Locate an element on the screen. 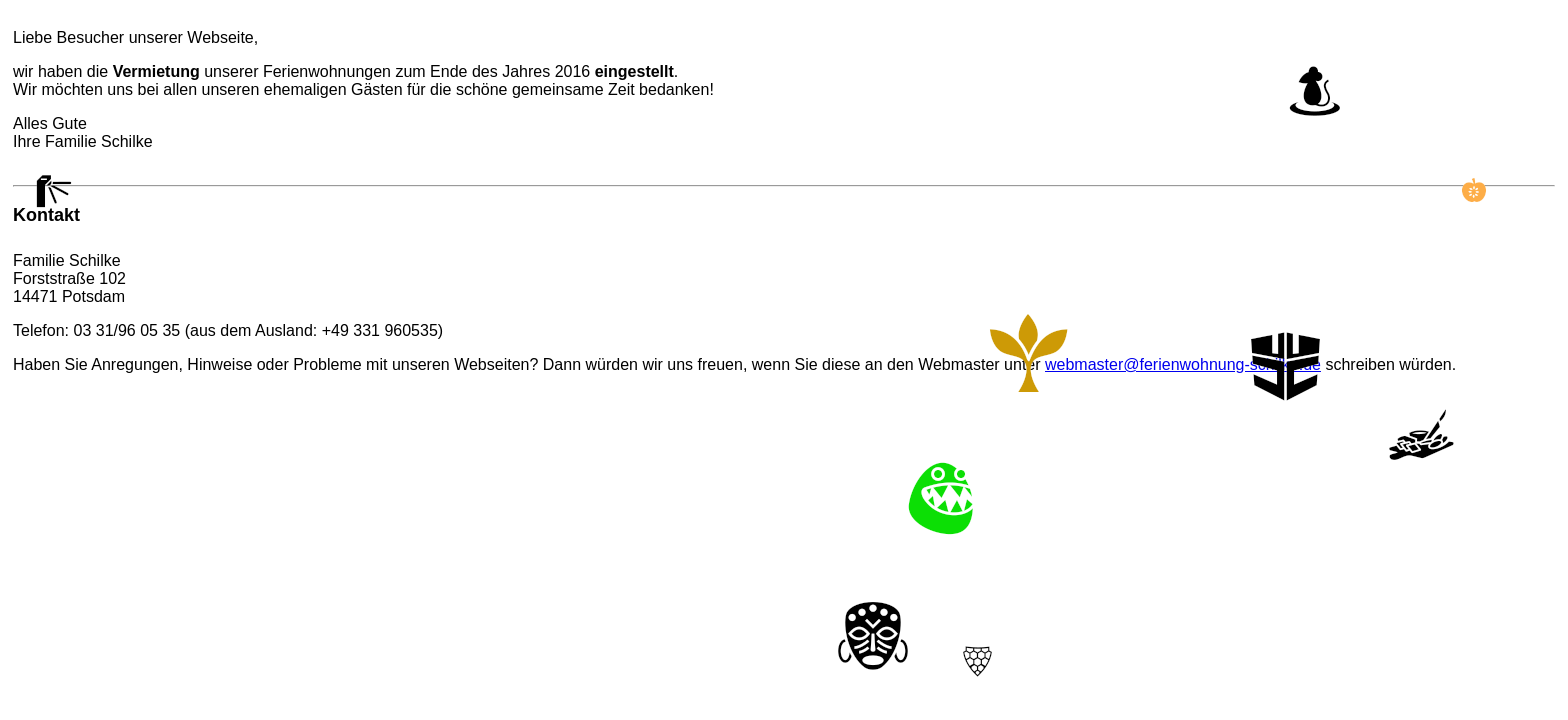 The height and width of the screenshot is (720, 1568). equip or select a defensive shield item is located at coordinates (977, 661).